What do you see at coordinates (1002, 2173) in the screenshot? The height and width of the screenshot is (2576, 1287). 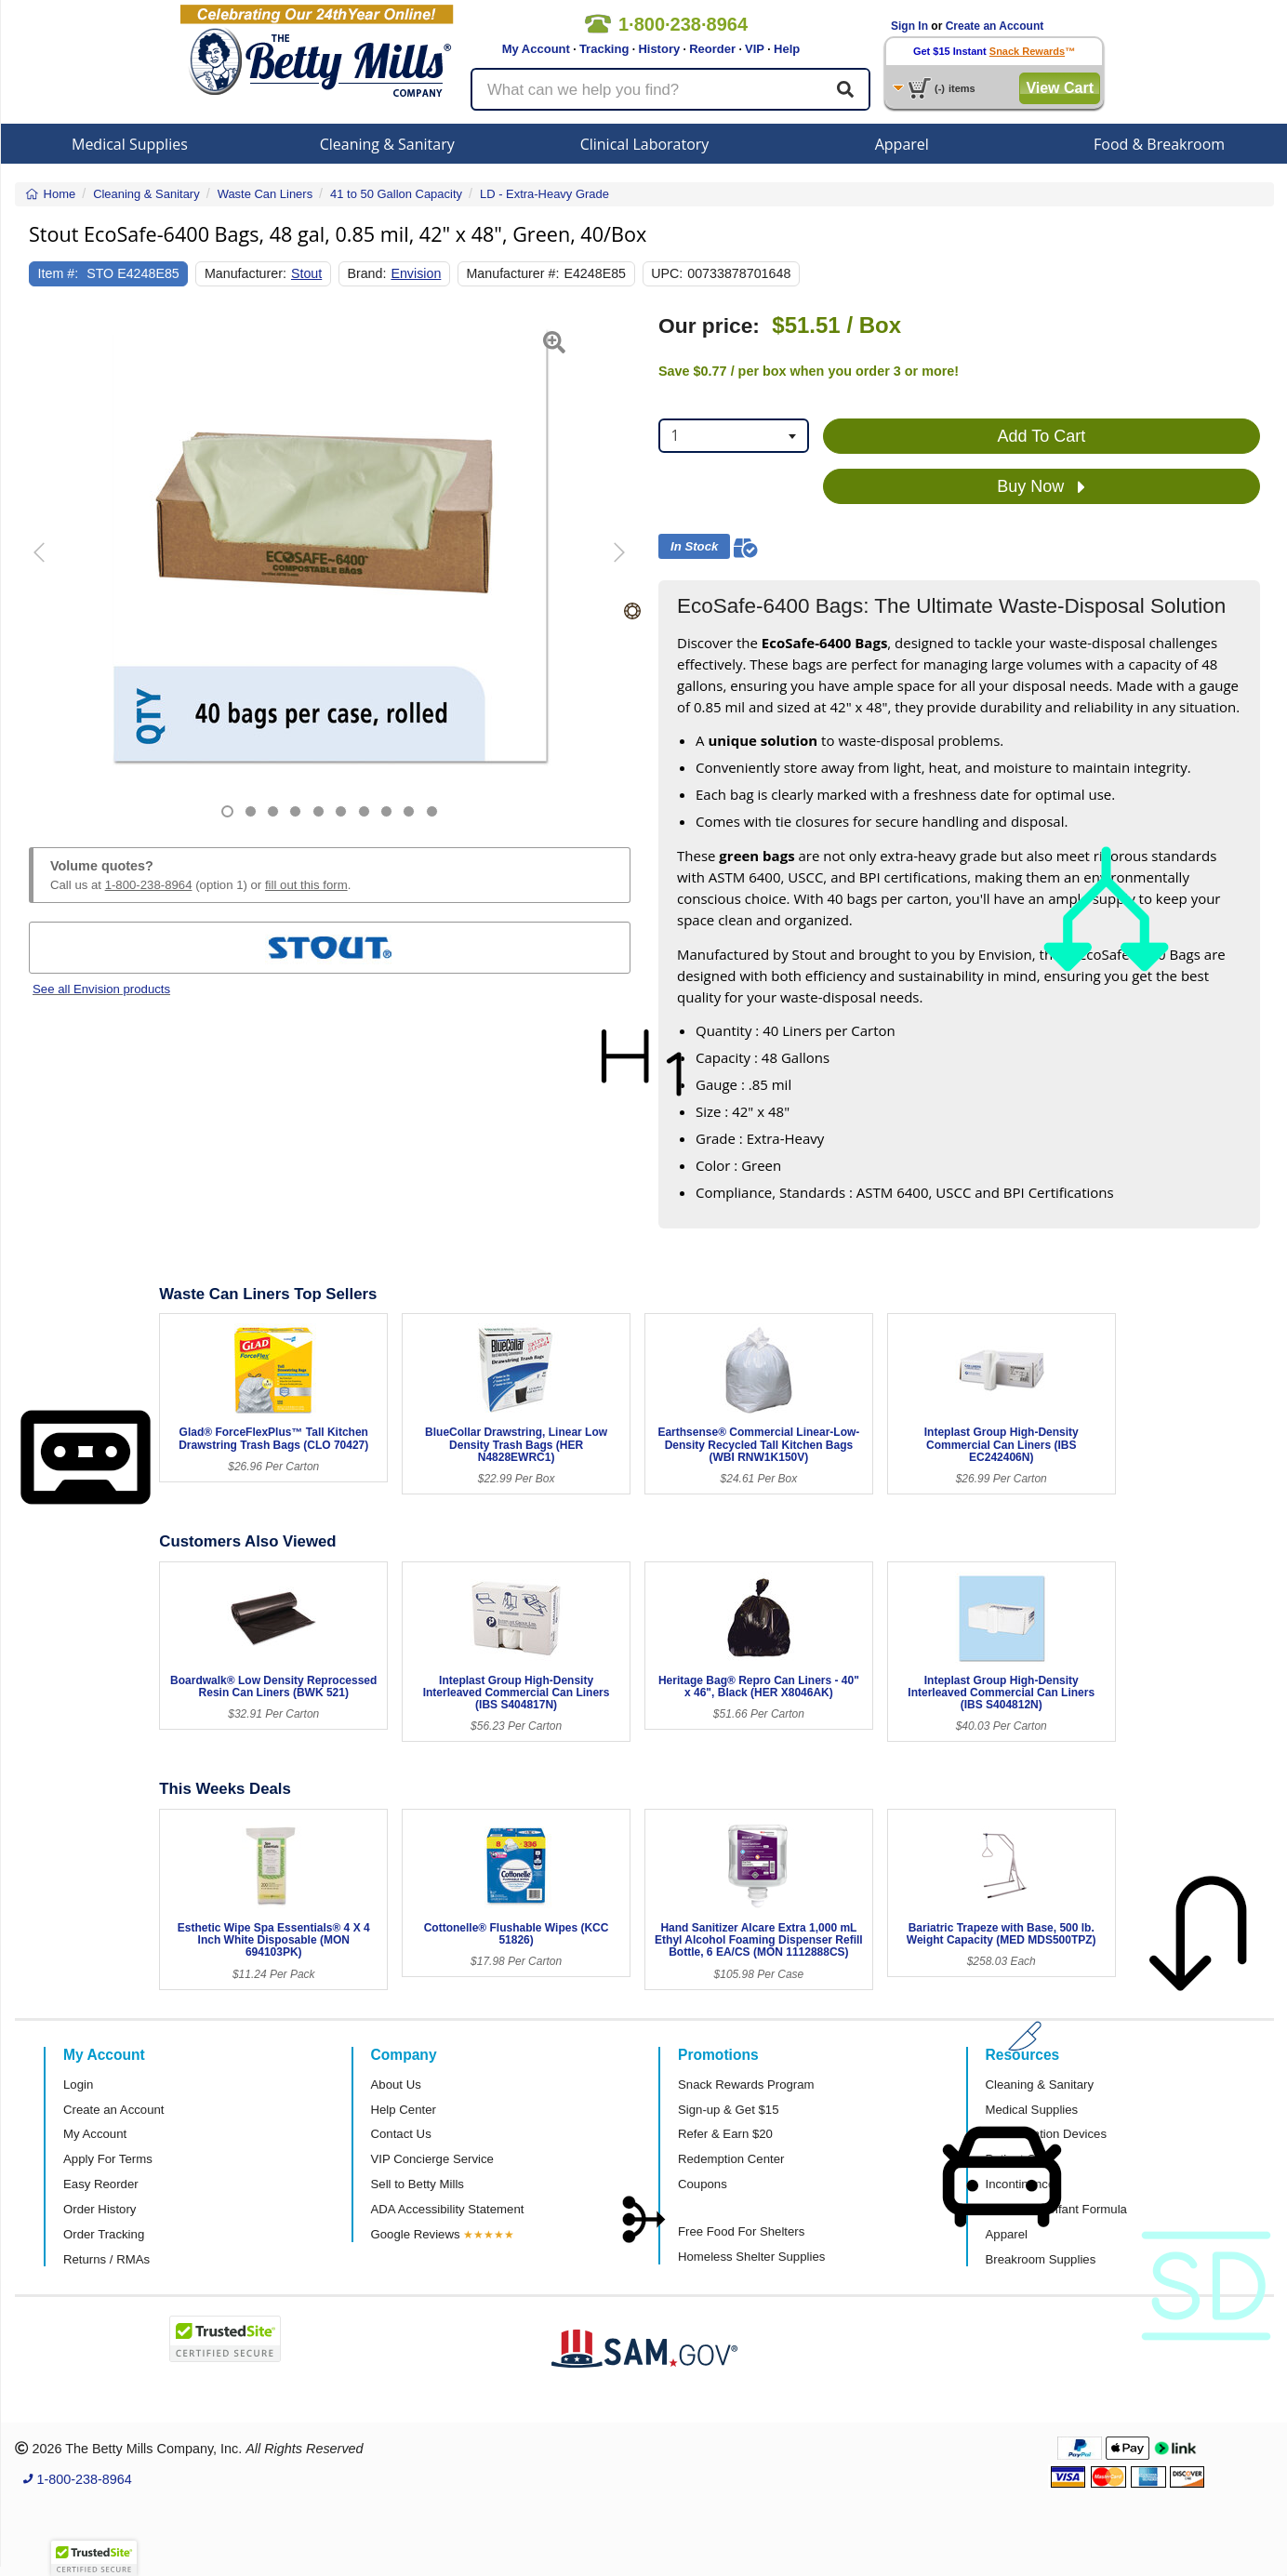 I see `access vehicle or car-related settings` at bounding box center [1002, 2173].